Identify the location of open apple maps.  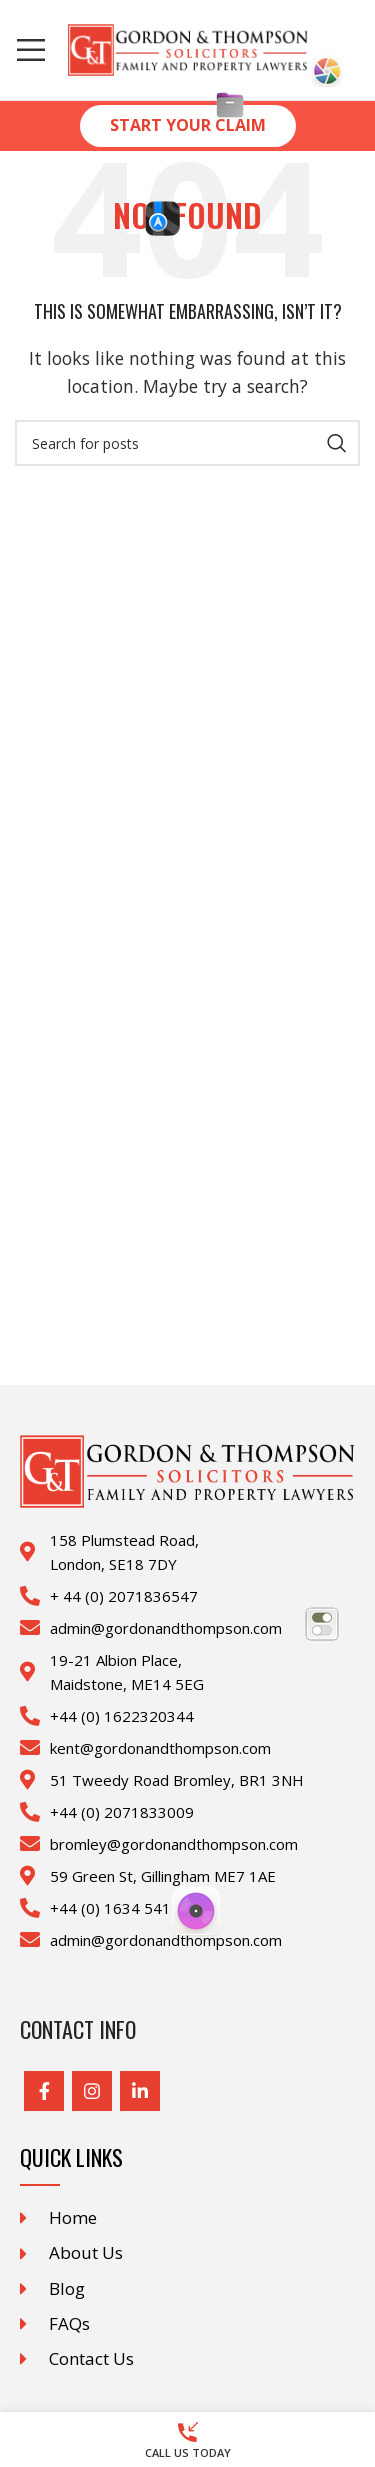
(162, 218).